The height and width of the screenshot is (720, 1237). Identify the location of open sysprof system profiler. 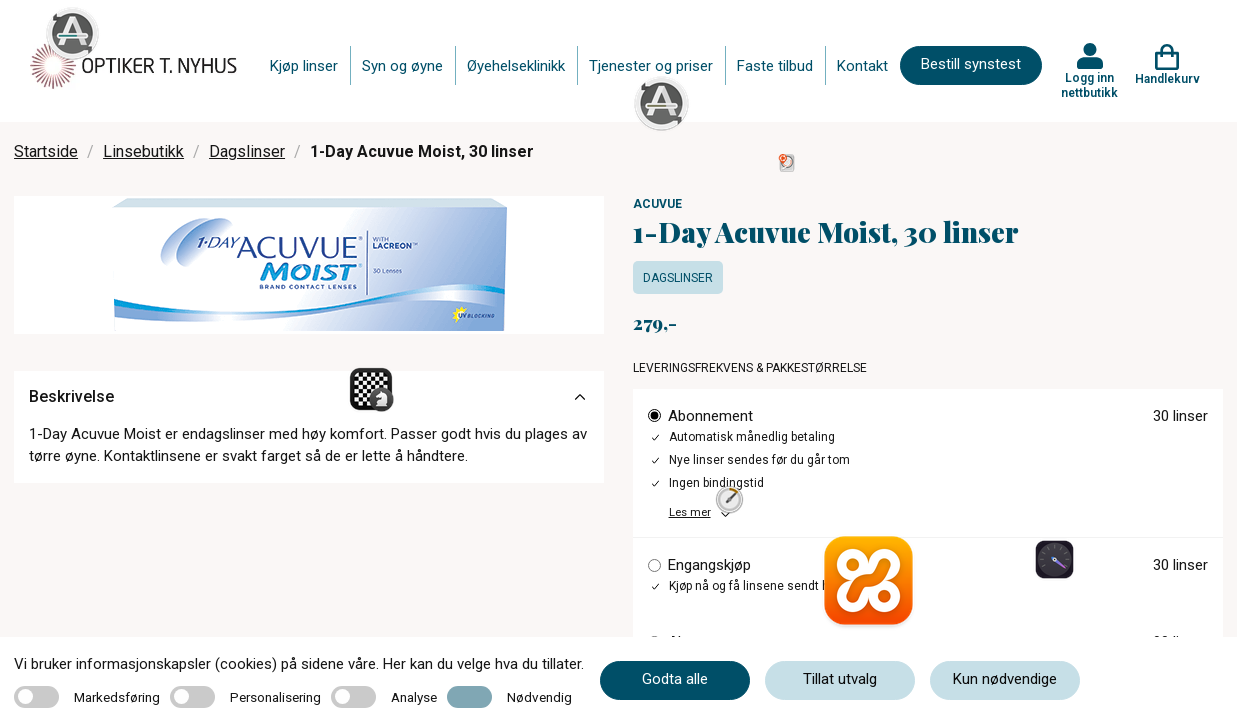
(729, 499).